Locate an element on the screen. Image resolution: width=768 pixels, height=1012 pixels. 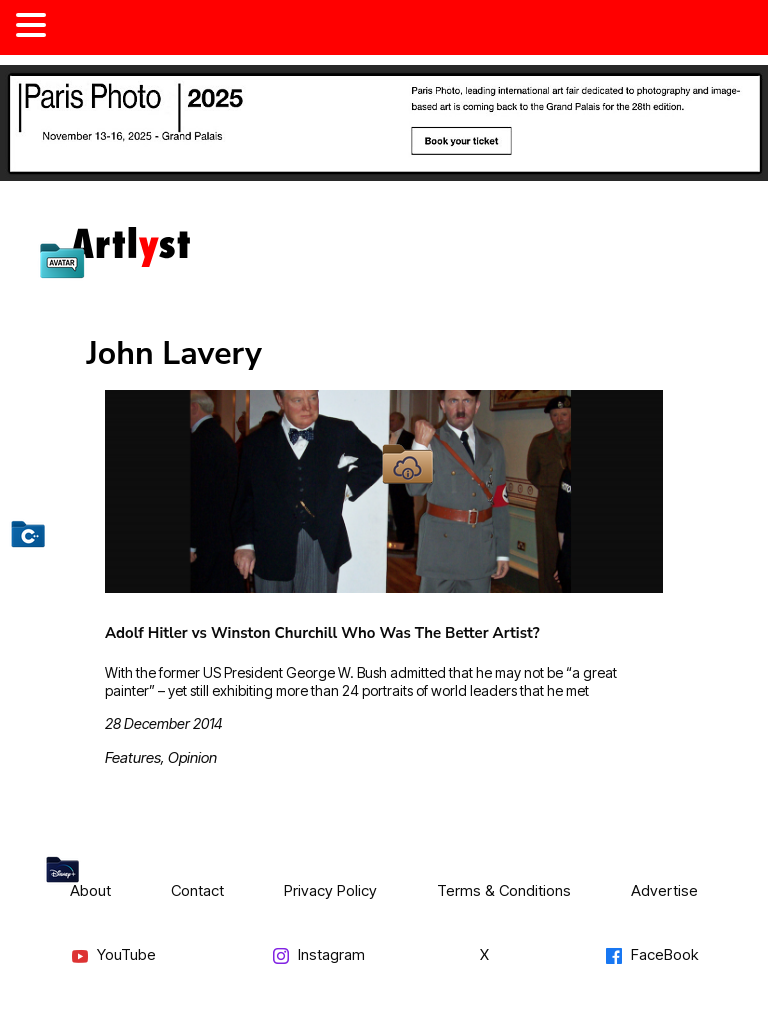
open apache httpd server configuration folder is located at coordinates (407, 465).